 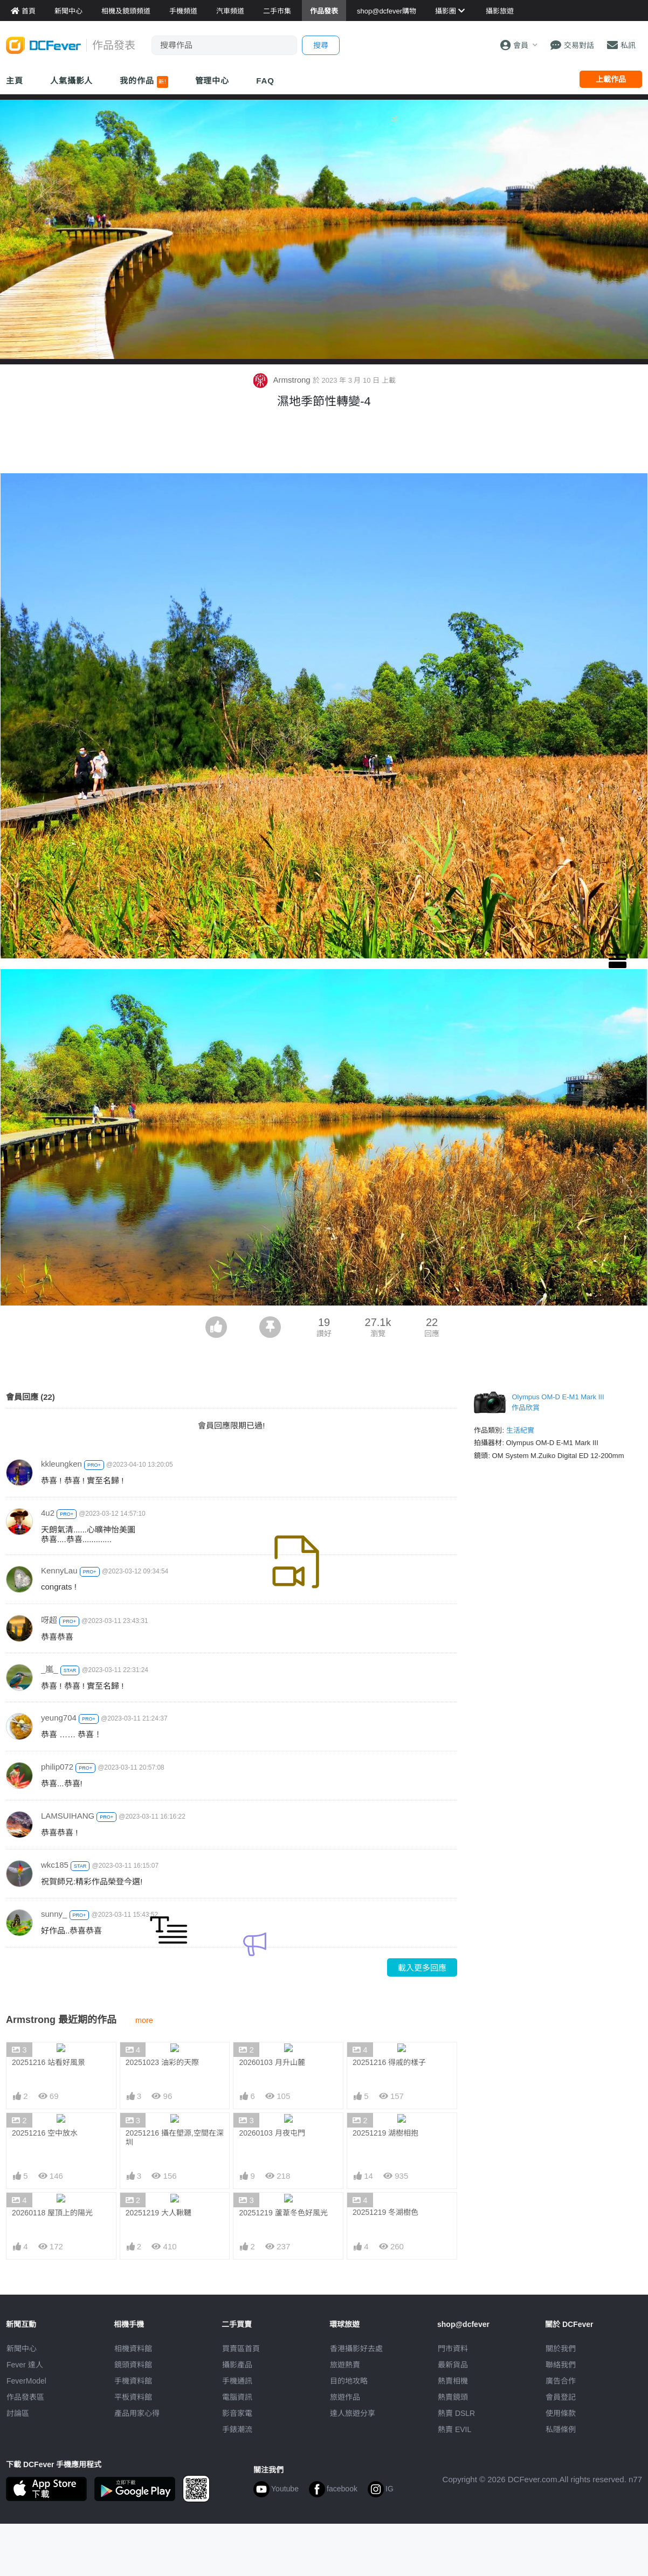 I want to click on read articles from the new york times, so click(x=168, y=1930).